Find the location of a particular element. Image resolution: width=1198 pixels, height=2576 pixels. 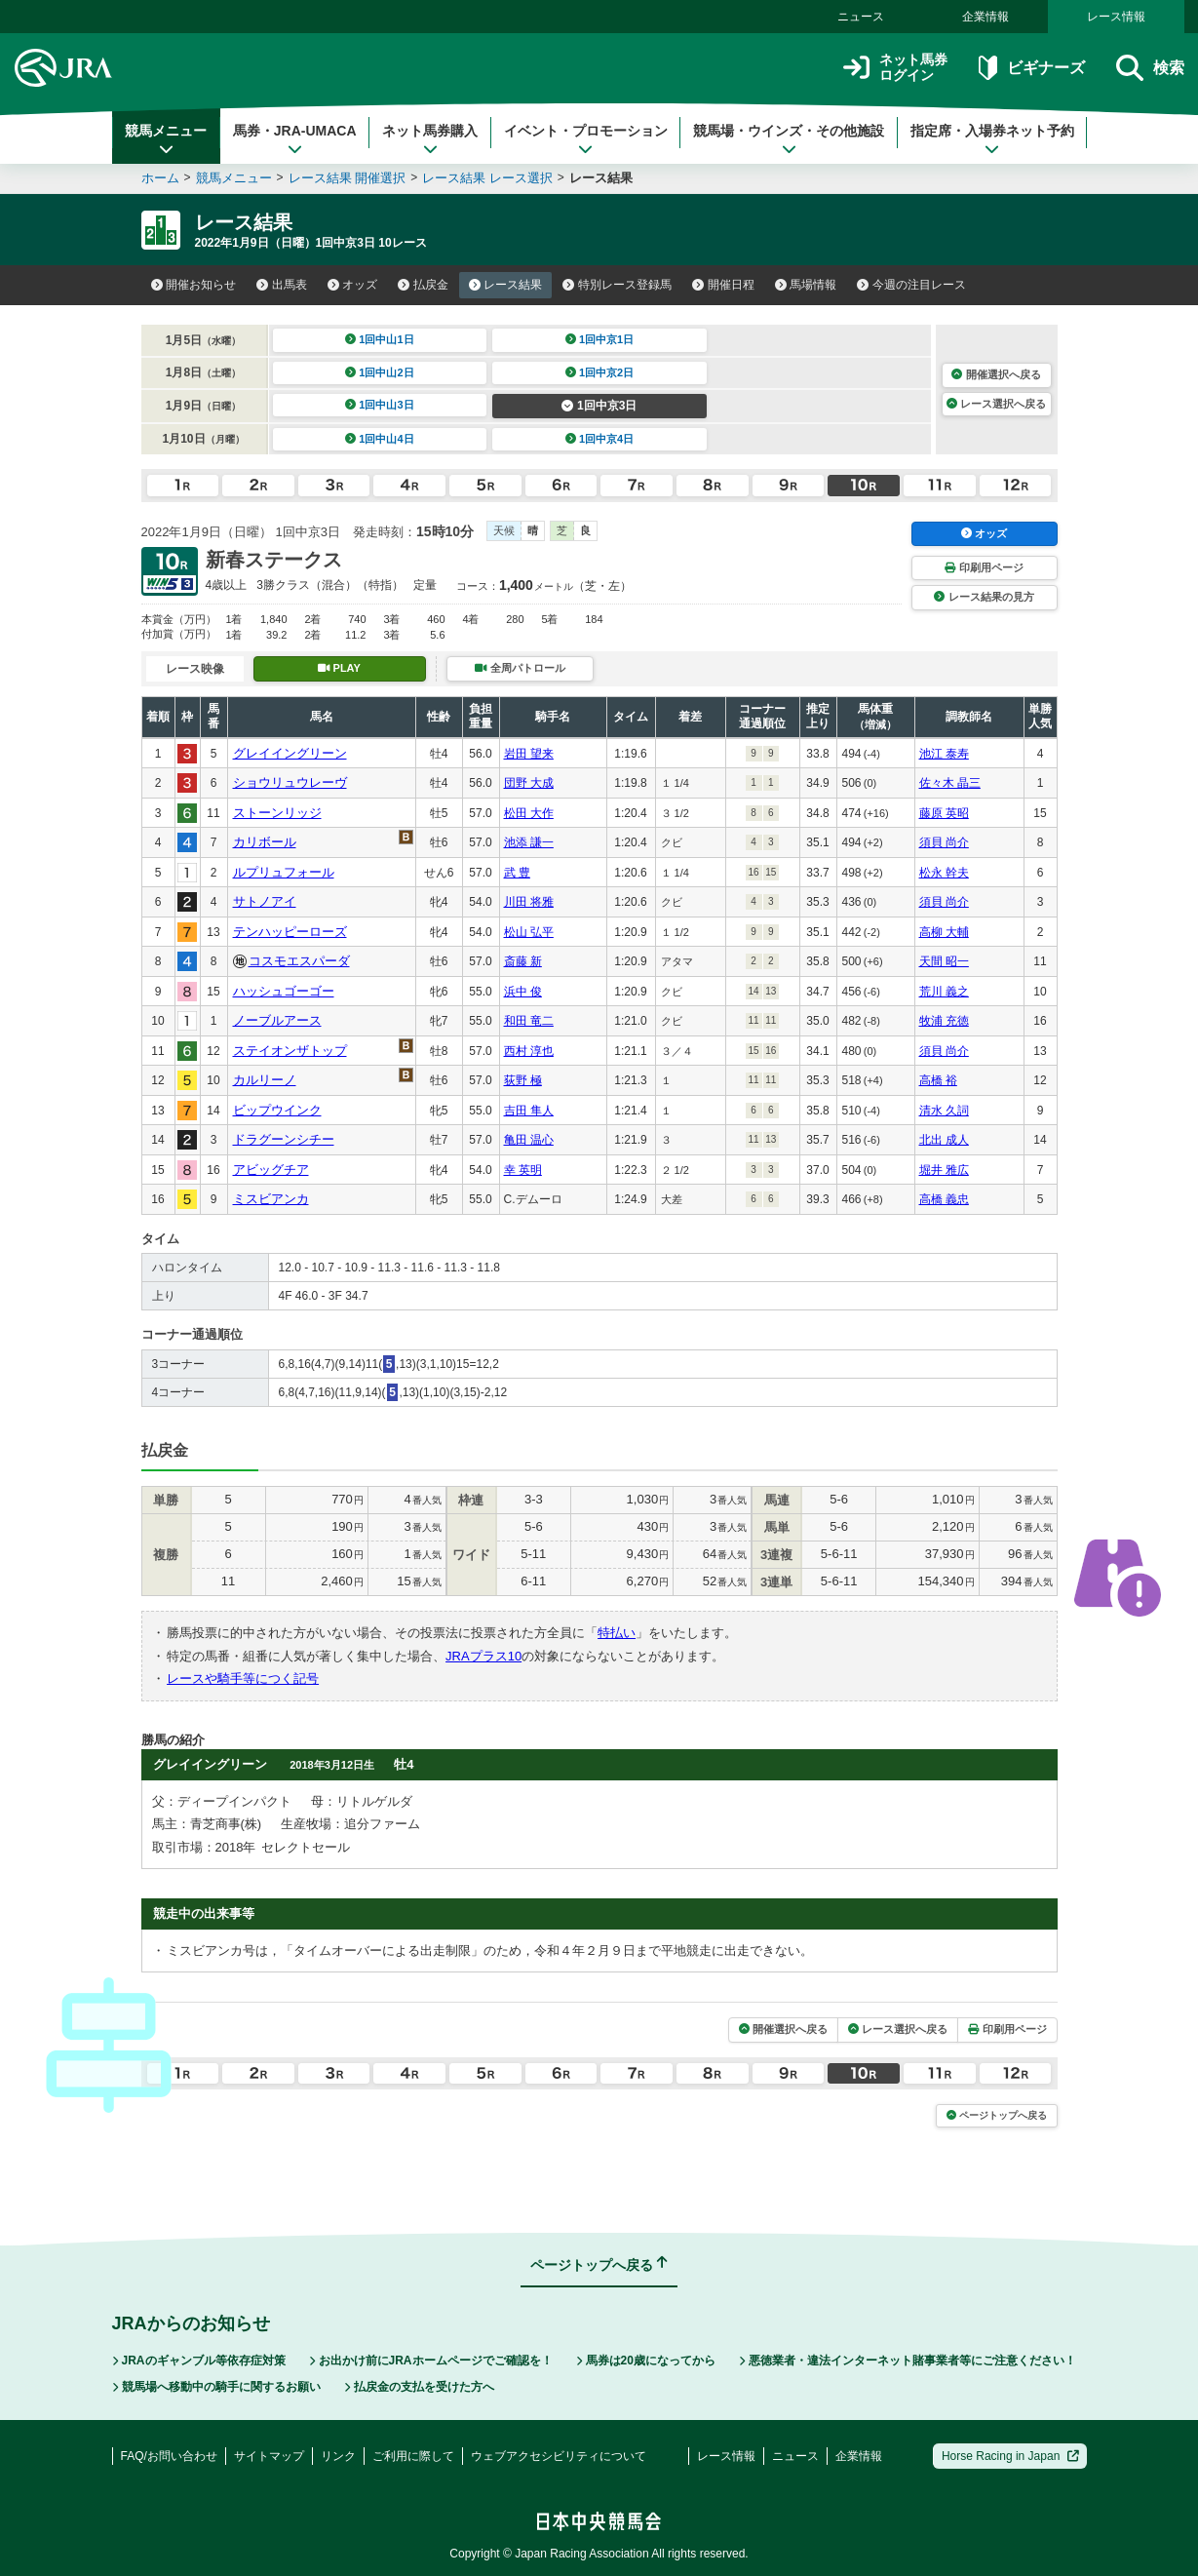

align objects to horizontal center is located at coordinates (108, 2045).